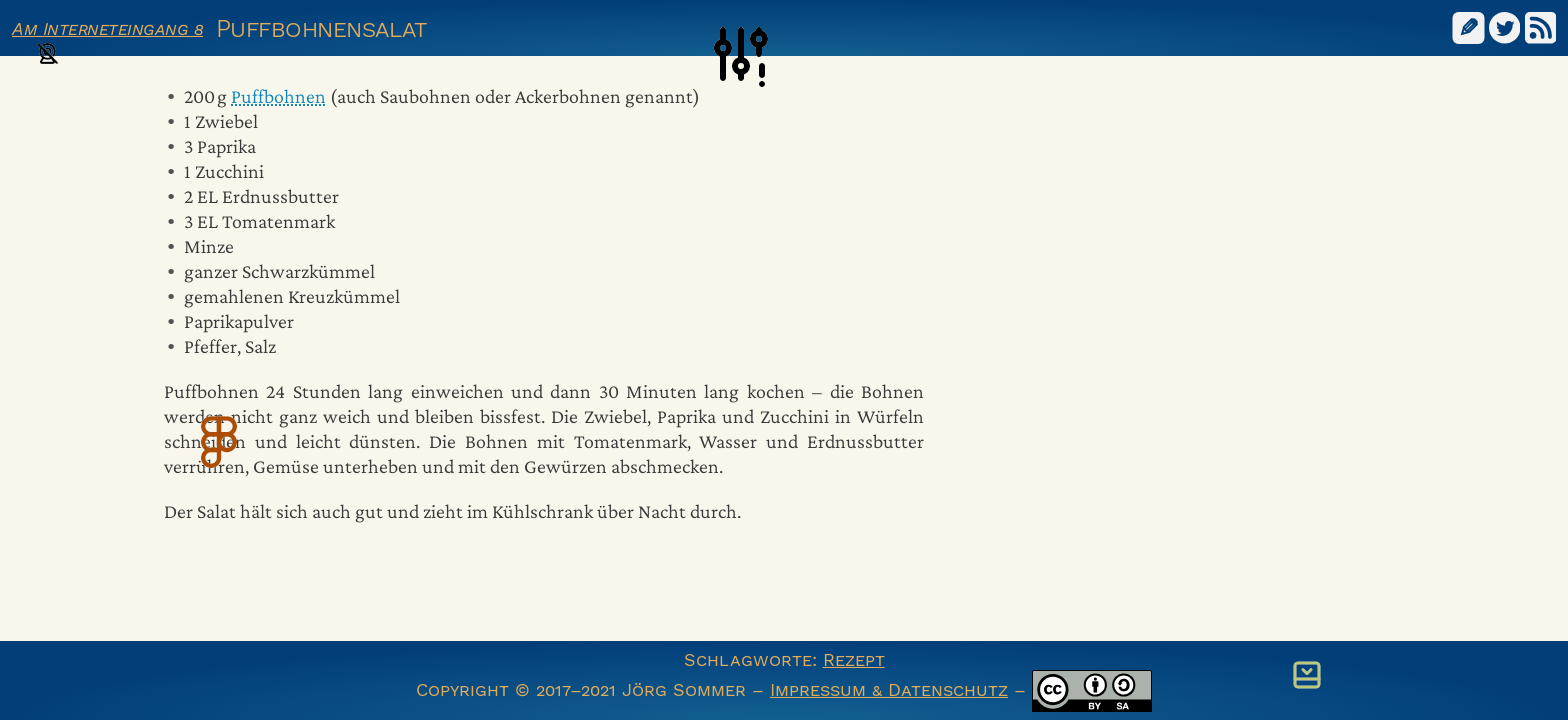  What do you see at coordinates (47, 53) in the screenshot?
I see `disable webcam` at bounding box center [47, 53].